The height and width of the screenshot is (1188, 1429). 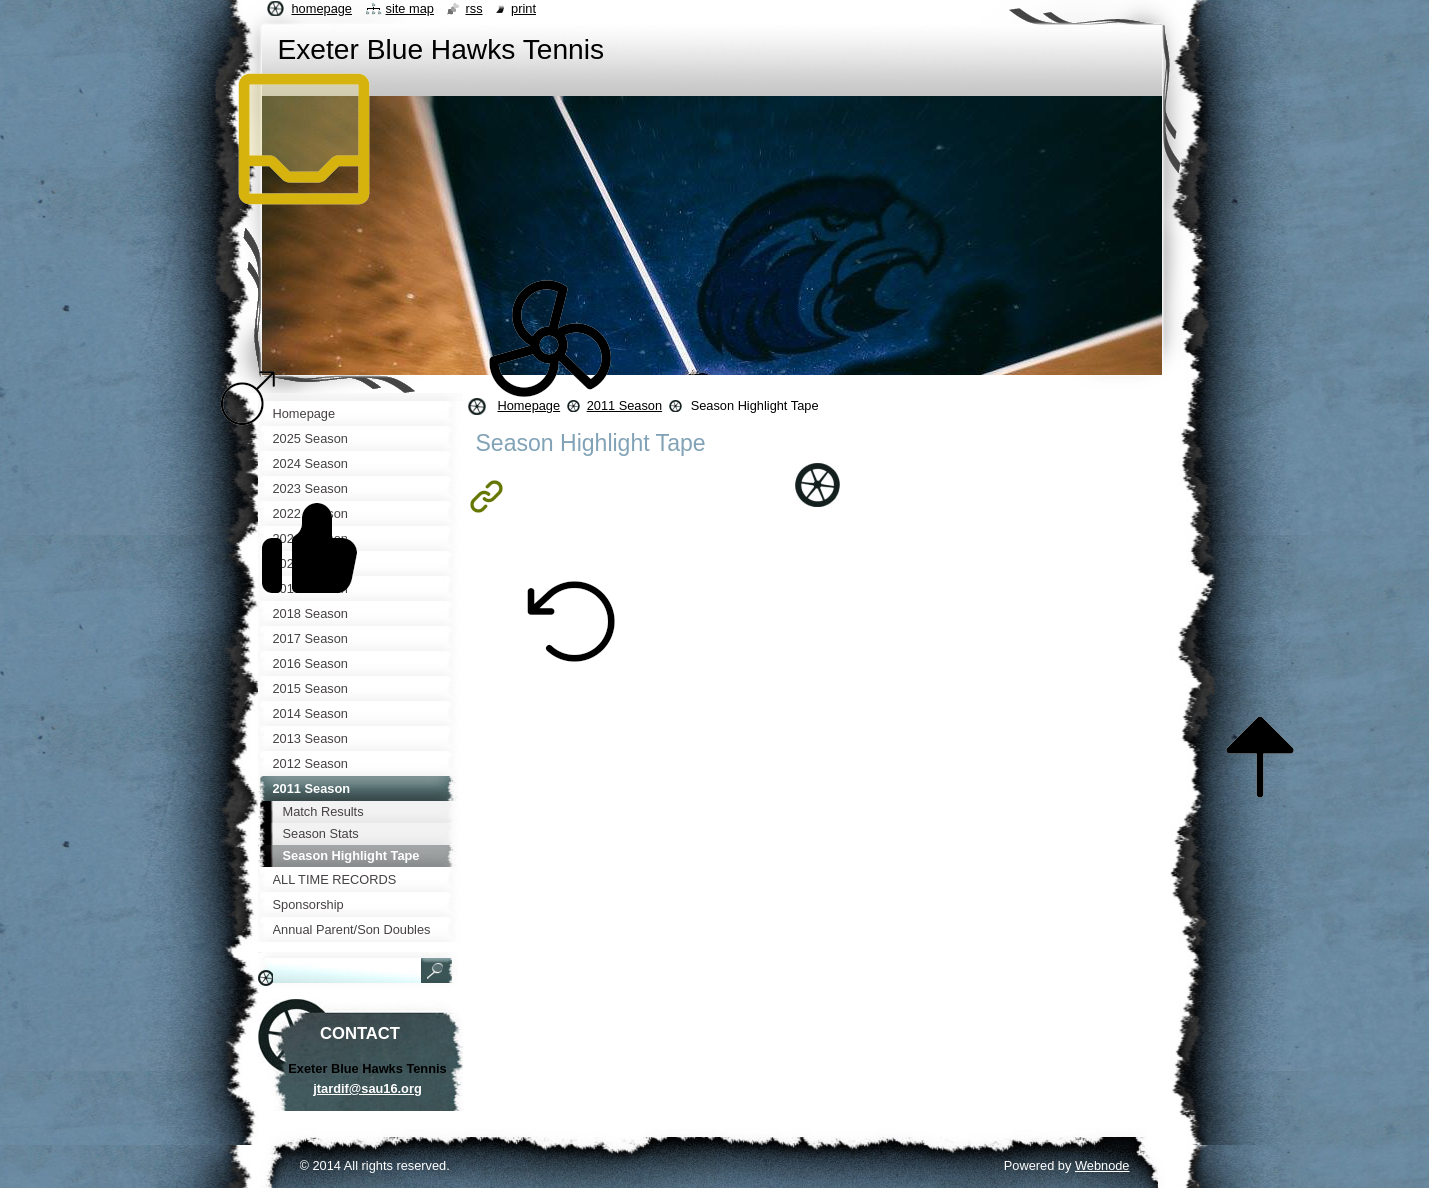 What do you see at coordinates (486, 496) in the screenshot?
I see `copy or share a link` at bounding box center [486, 496].